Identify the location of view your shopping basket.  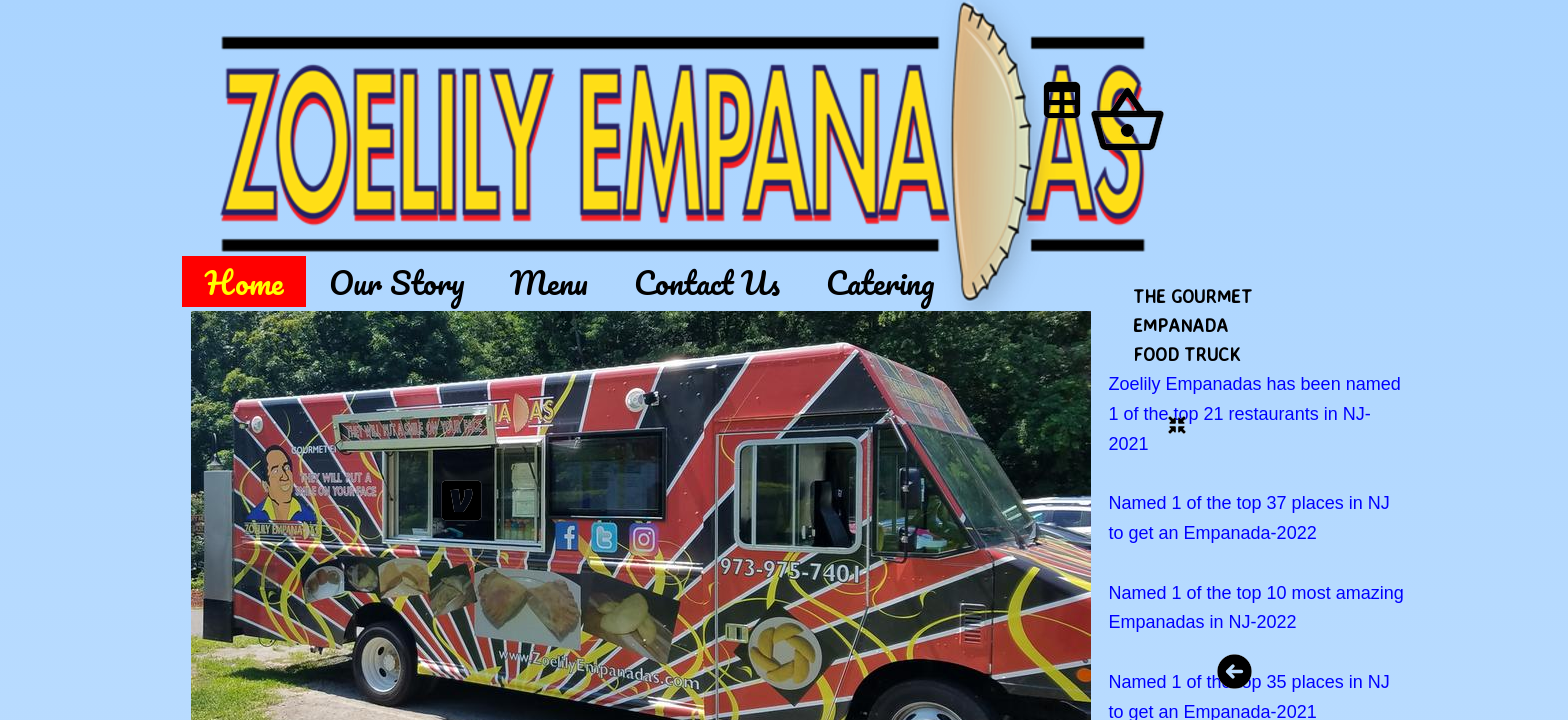
(1127, 120).